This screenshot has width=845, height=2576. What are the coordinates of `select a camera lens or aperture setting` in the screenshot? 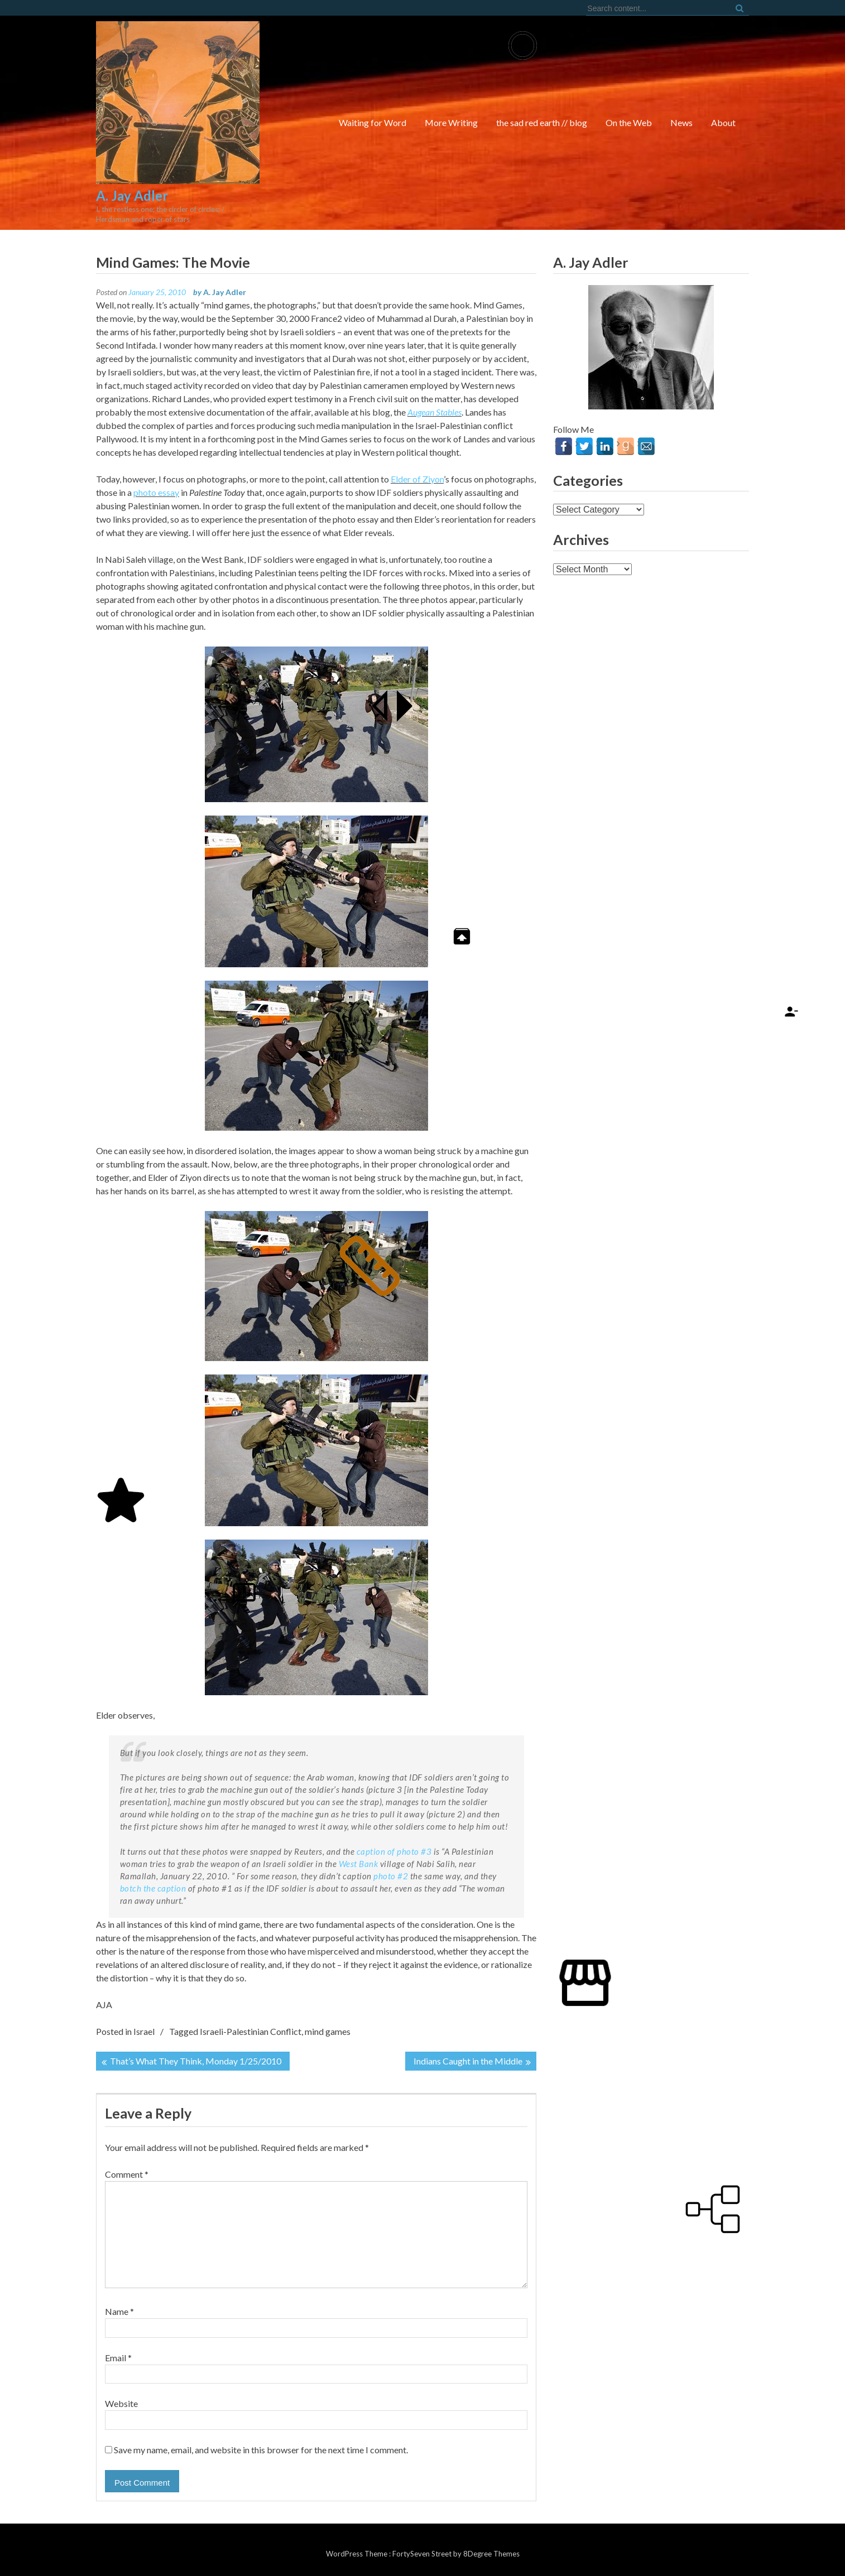 It's located at (522, 45).